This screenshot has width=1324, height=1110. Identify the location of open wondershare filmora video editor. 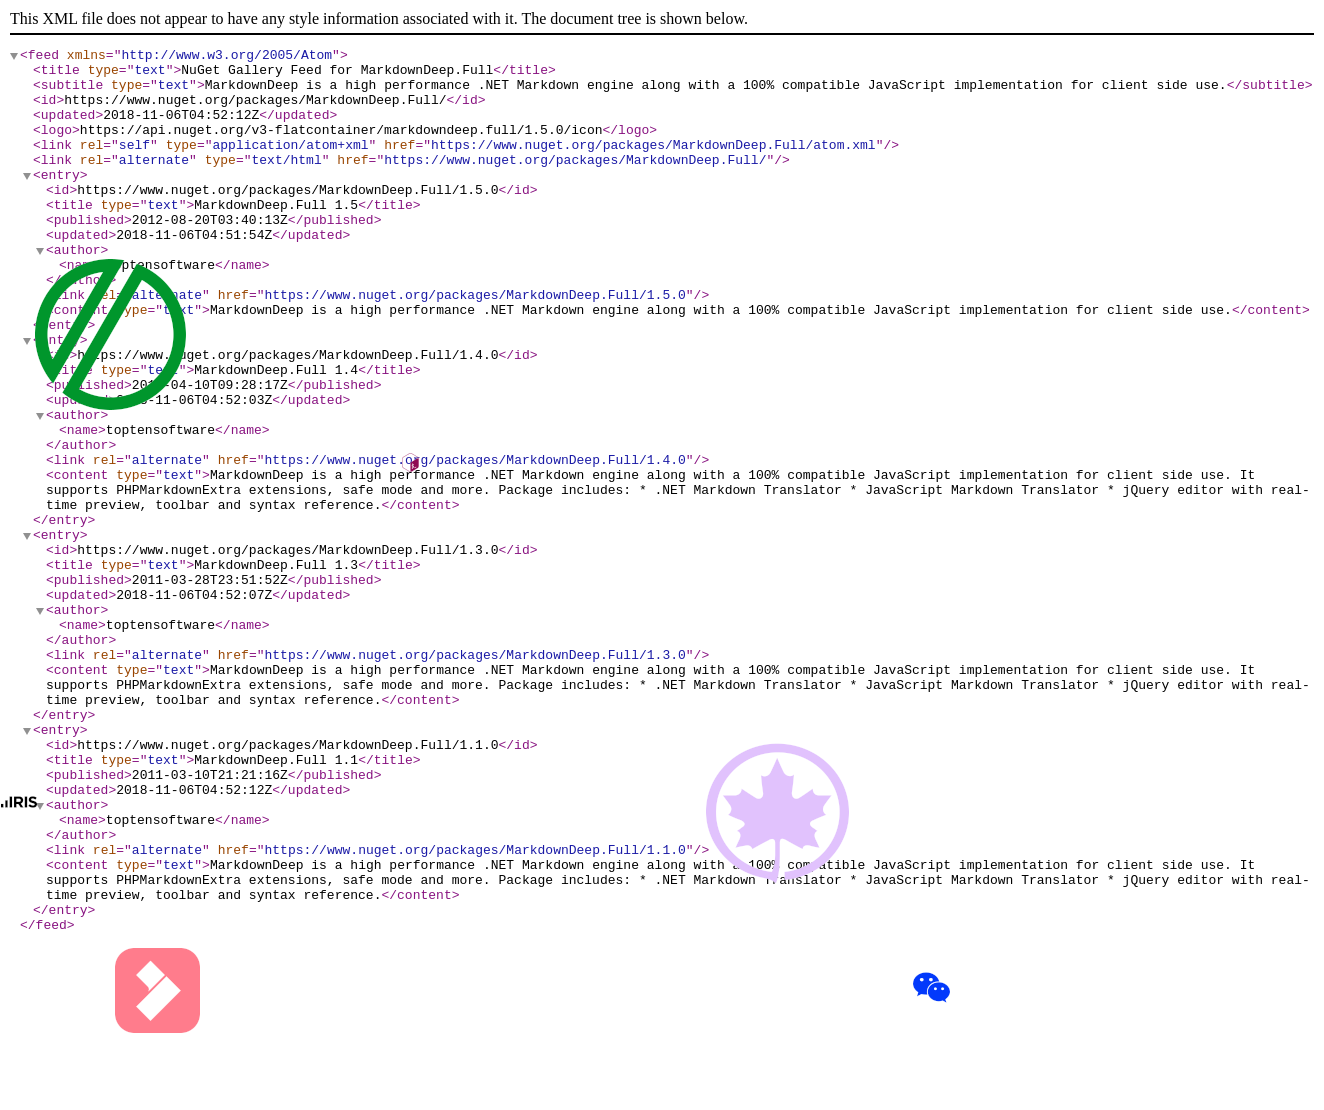
(157, 990).